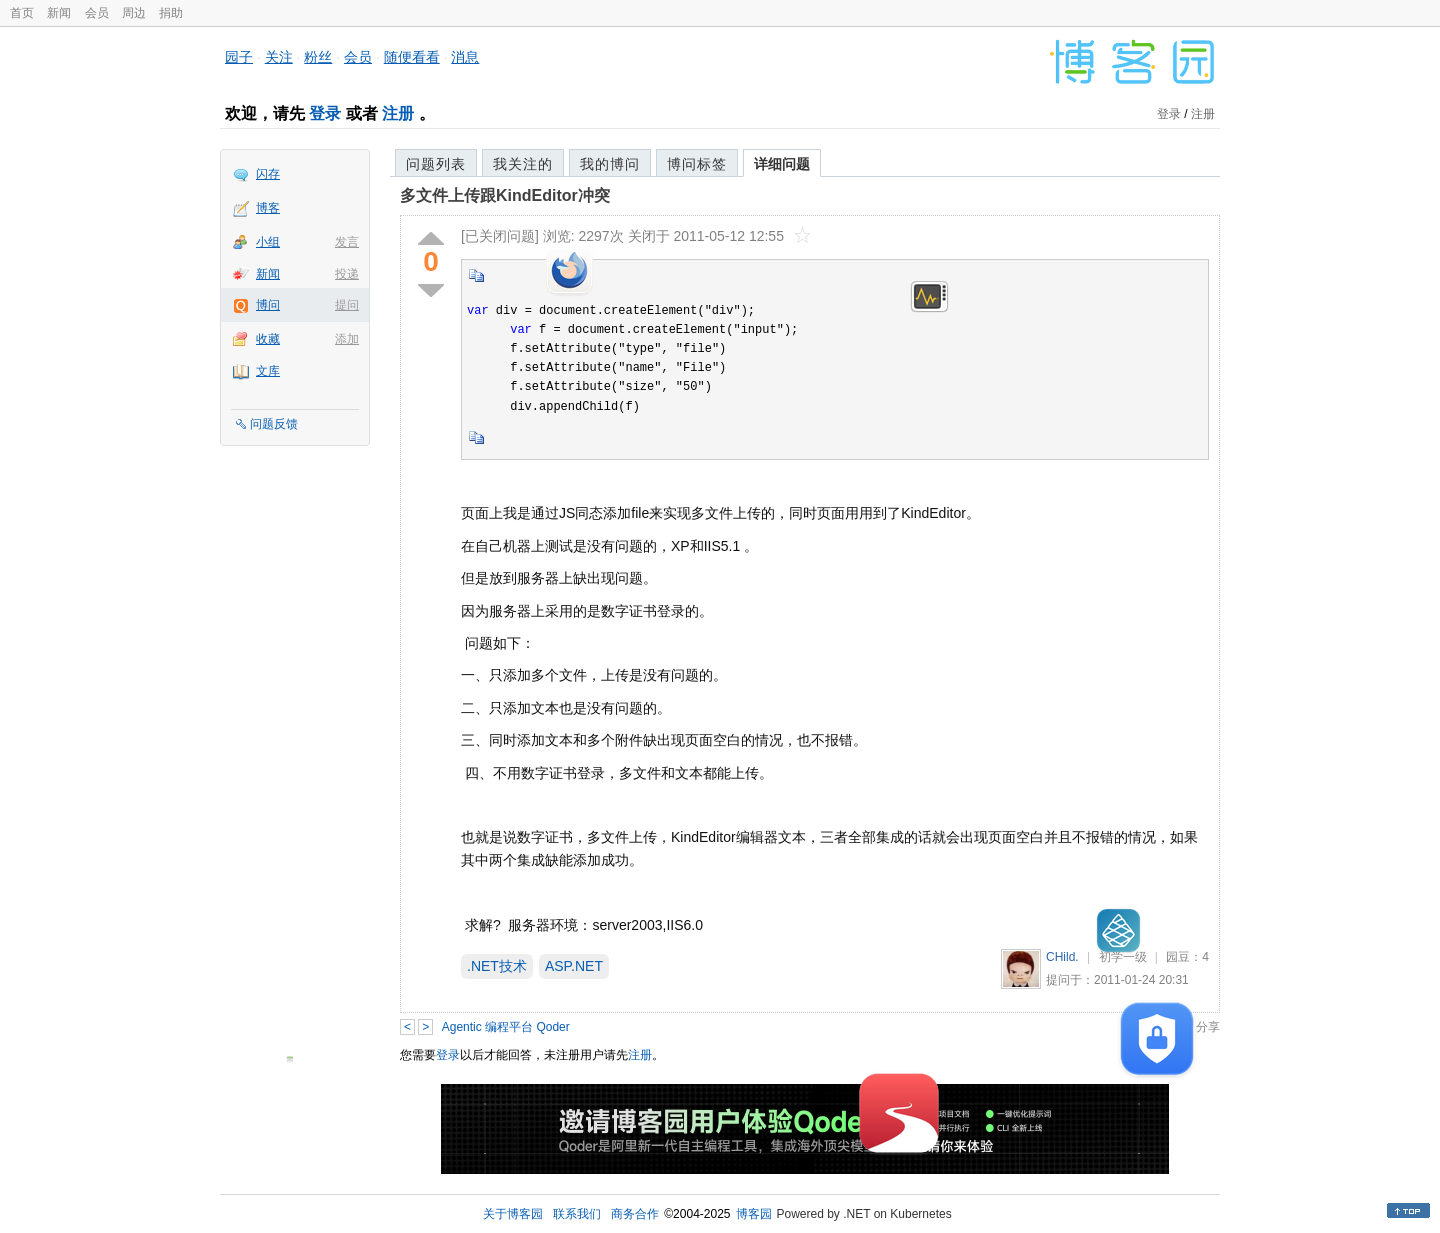  I want to click on open security & privacy settings, so click(1157, 1040).